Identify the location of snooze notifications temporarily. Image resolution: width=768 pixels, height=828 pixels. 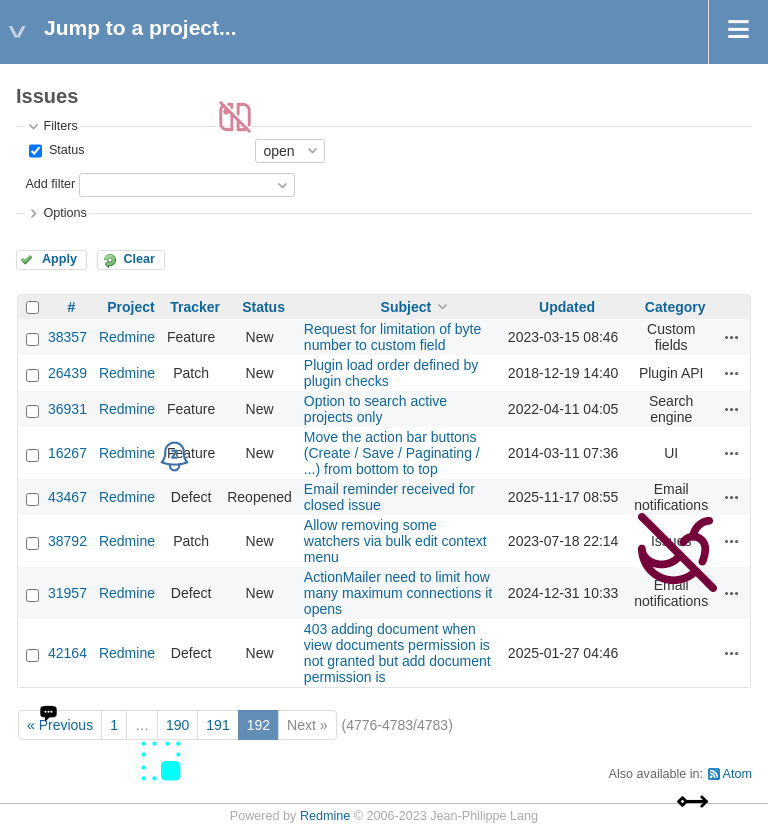
(174, 456).